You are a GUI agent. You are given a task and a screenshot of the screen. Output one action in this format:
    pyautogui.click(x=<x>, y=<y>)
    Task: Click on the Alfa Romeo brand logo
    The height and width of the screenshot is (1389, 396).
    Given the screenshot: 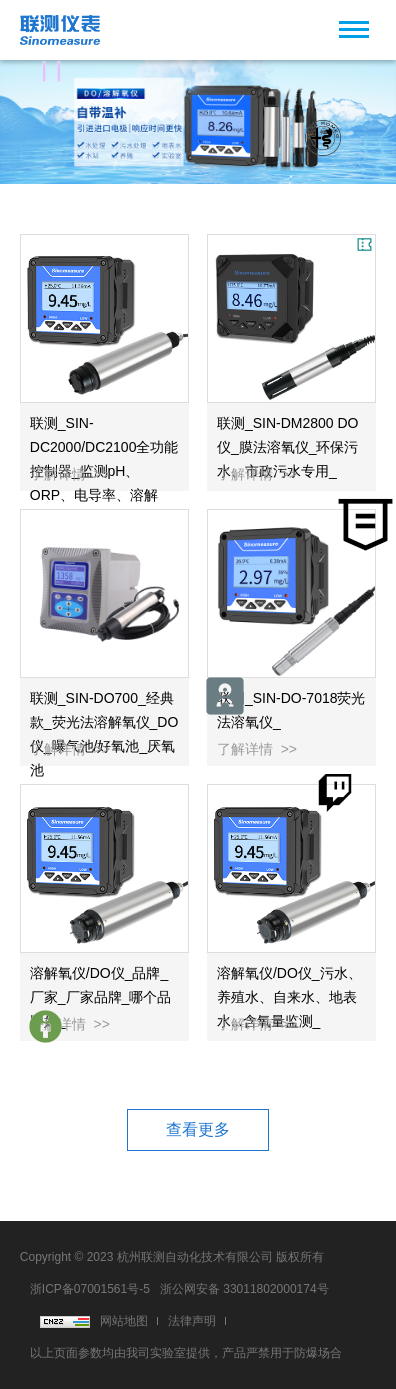 What is the action you would take?
    pyautogui.click(x=323, y=138)
    